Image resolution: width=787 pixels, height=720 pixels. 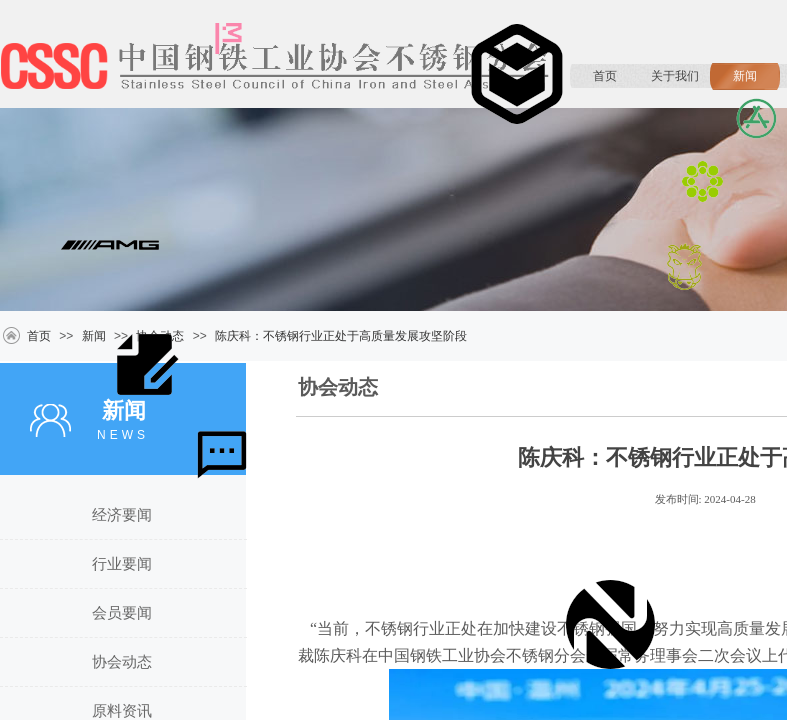 What do you see at coordinates (684, 266) in the screenshot?
I see `grunt javascript task runner logo` at bounding box center [684, 266].